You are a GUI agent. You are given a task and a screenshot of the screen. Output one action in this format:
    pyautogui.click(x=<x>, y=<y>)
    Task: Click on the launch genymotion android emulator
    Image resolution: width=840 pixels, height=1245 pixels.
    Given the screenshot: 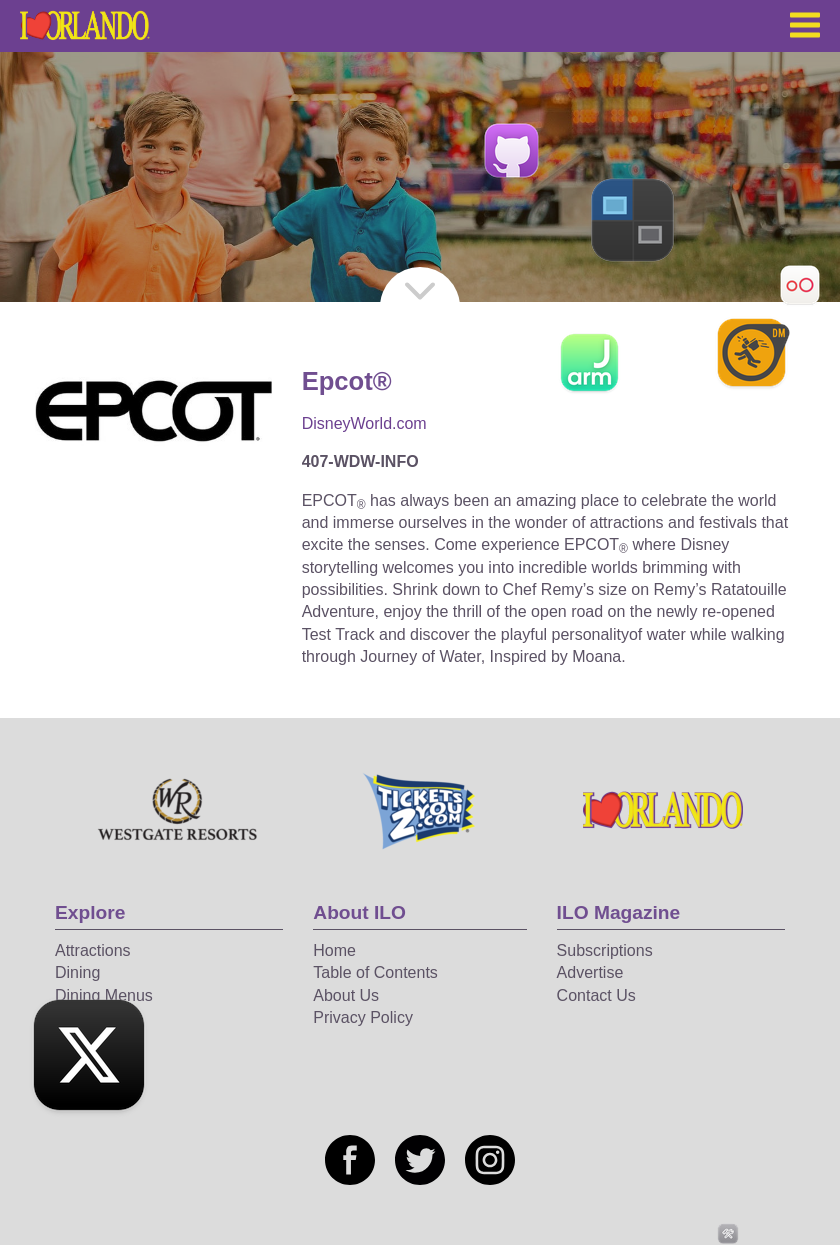 What is the action you would take?
    pyautogui.click(x=800, y=285)
    